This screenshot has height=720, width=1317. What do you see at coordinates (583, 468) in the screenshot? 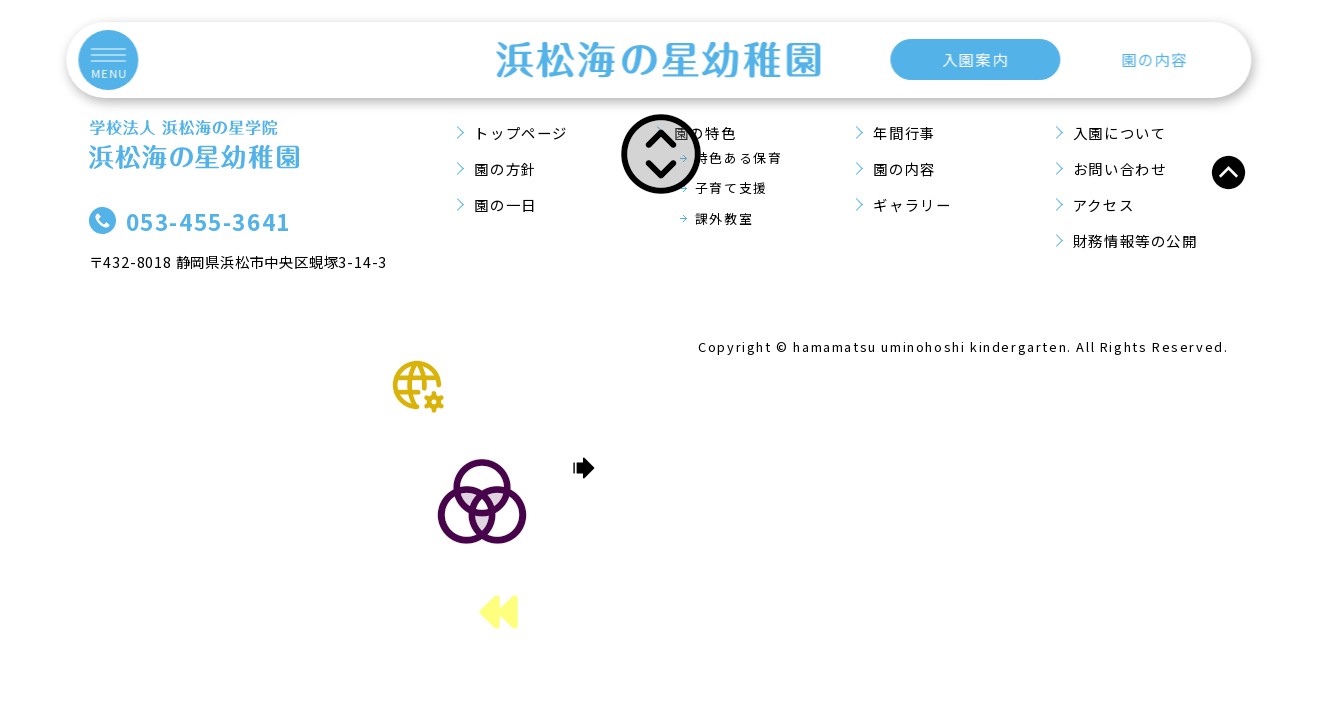
I see `proceed to the next step` at bounding box center [583, 468].